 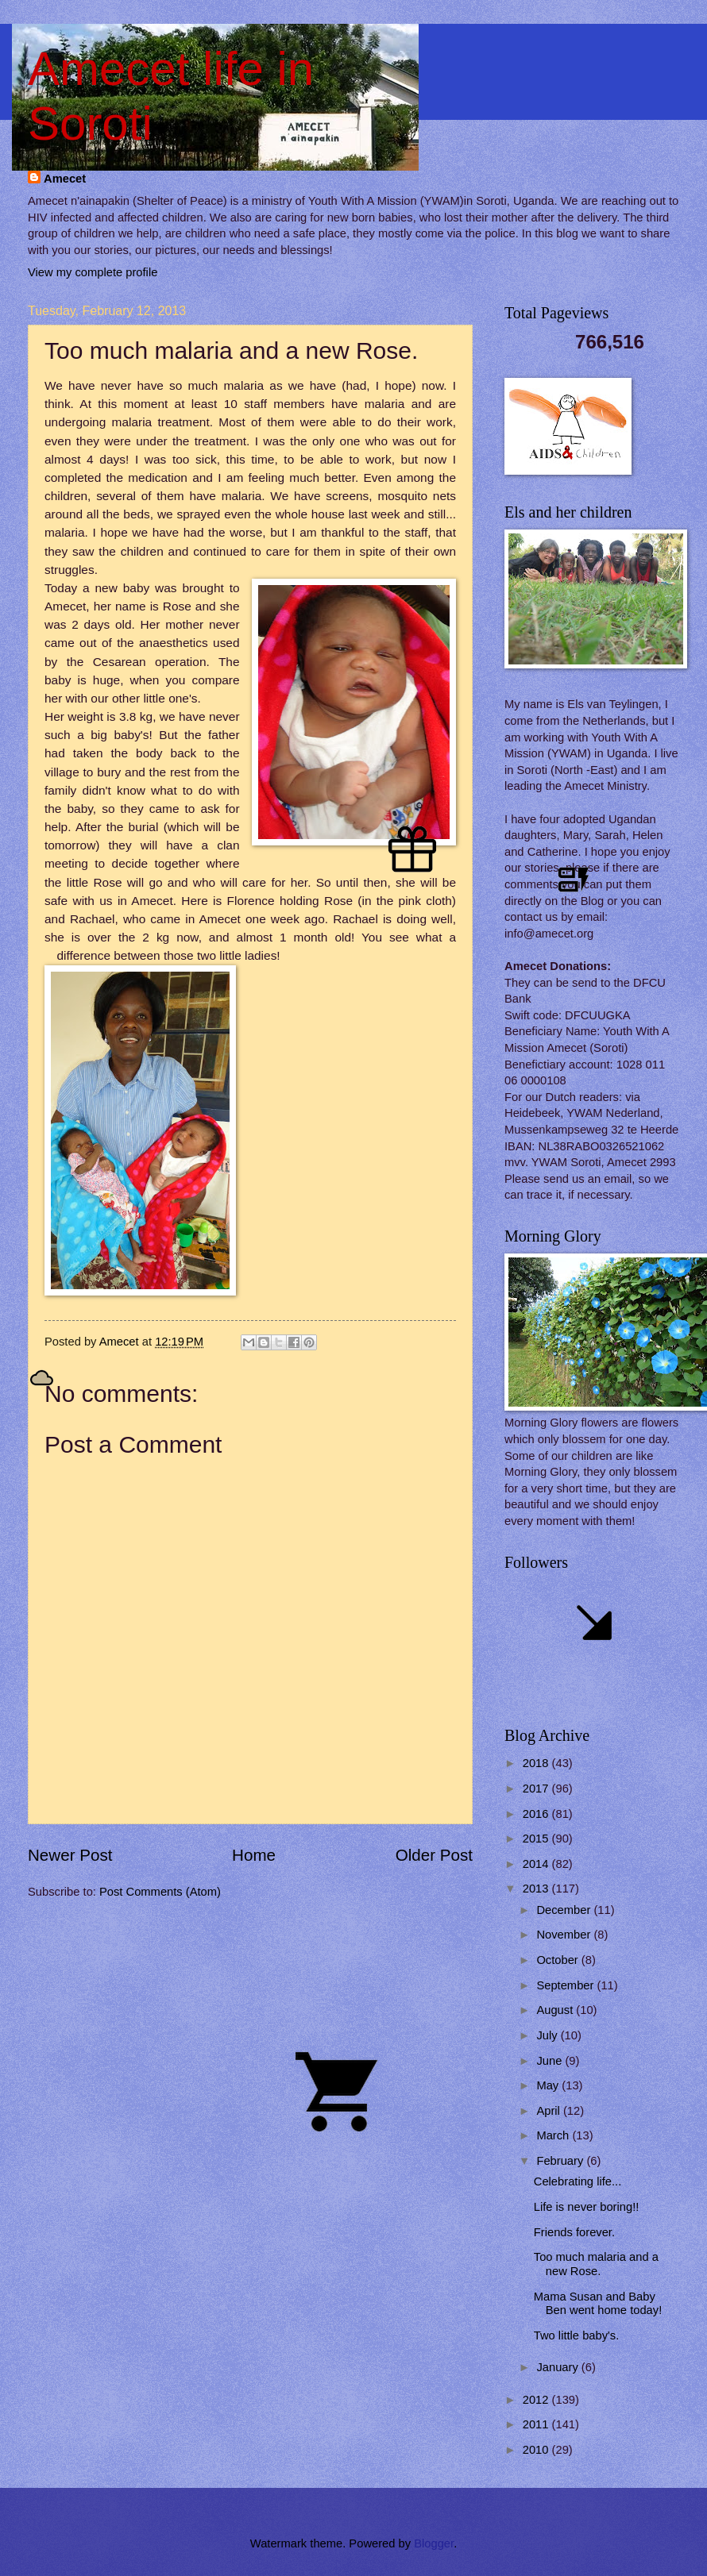 What do you see at coordinates (594, 1623) in the screenshot?
I see `navigate to the bottom-right corner` at bounding box center [594, 1623].